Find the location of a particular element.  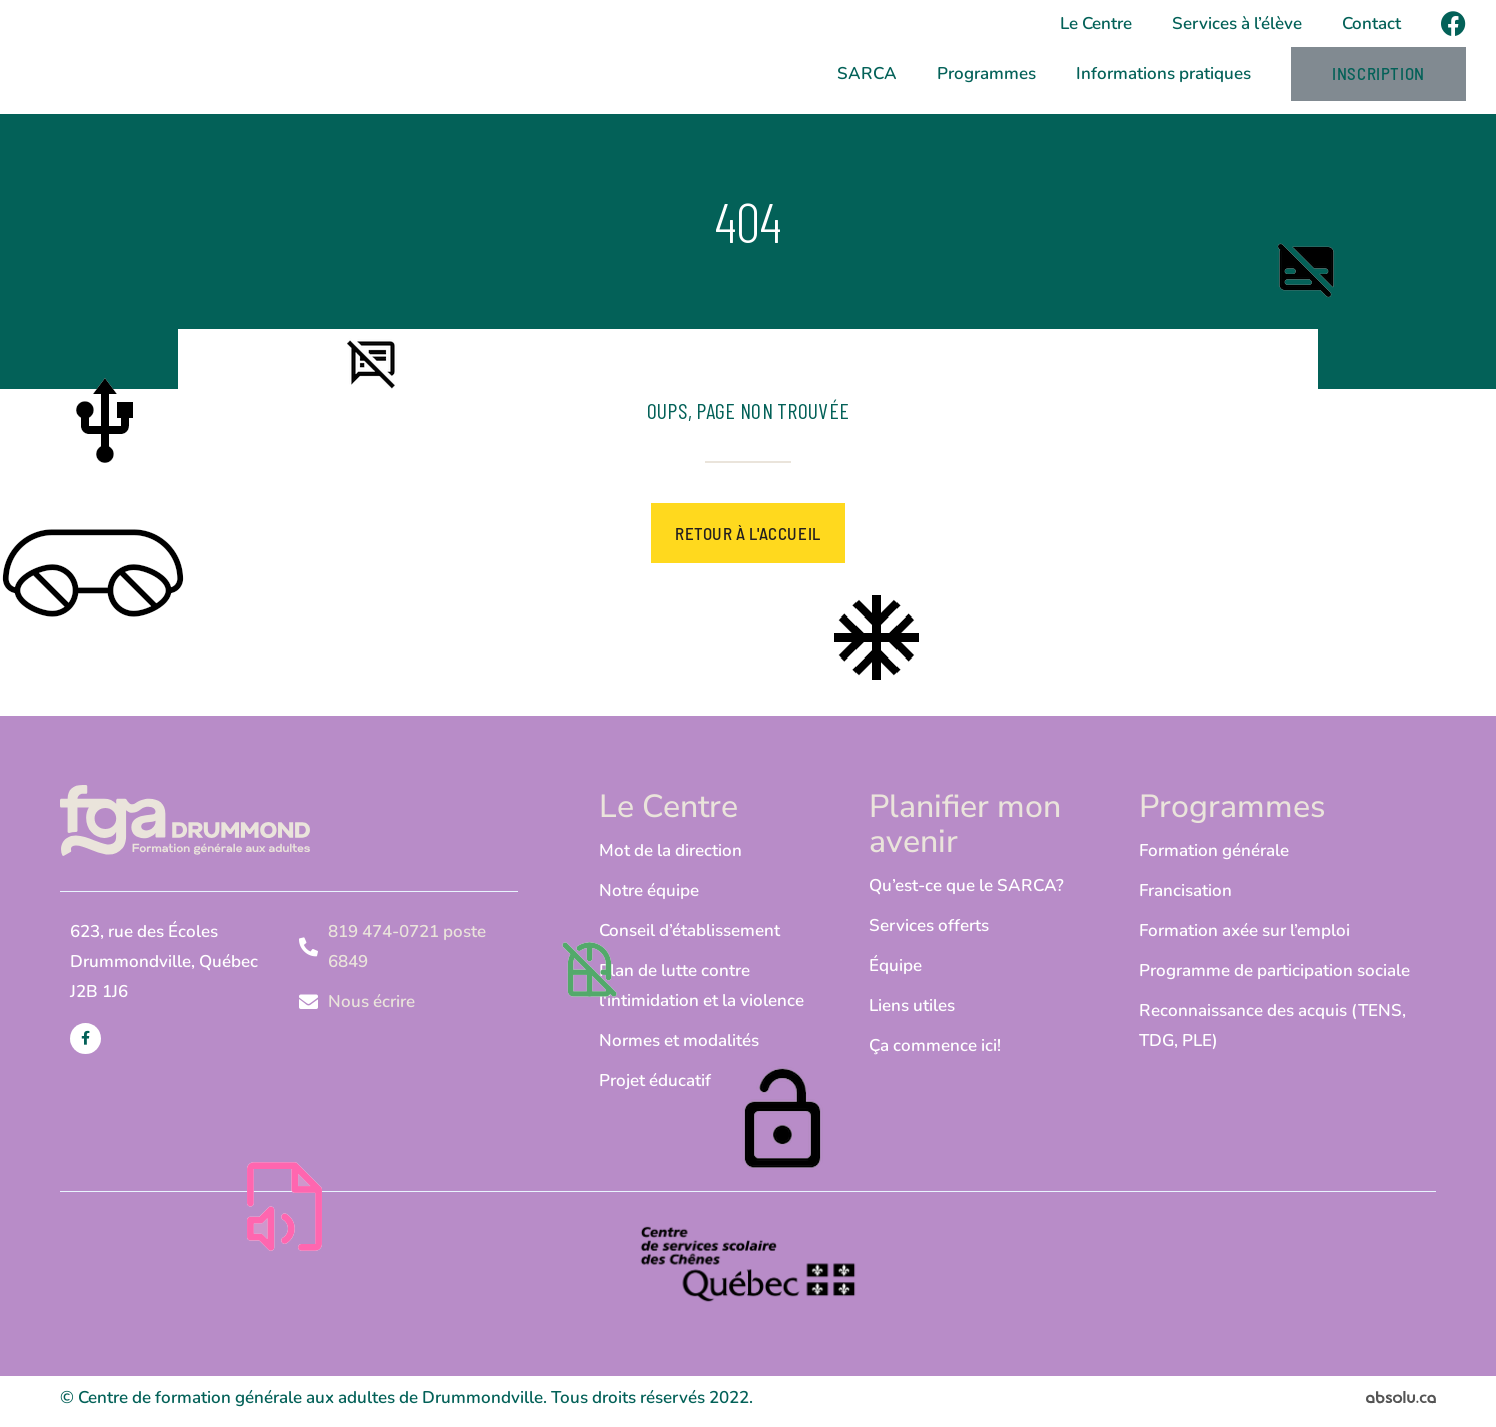

turn off subtitles or closed captions is located at coordinates (1306, 268).